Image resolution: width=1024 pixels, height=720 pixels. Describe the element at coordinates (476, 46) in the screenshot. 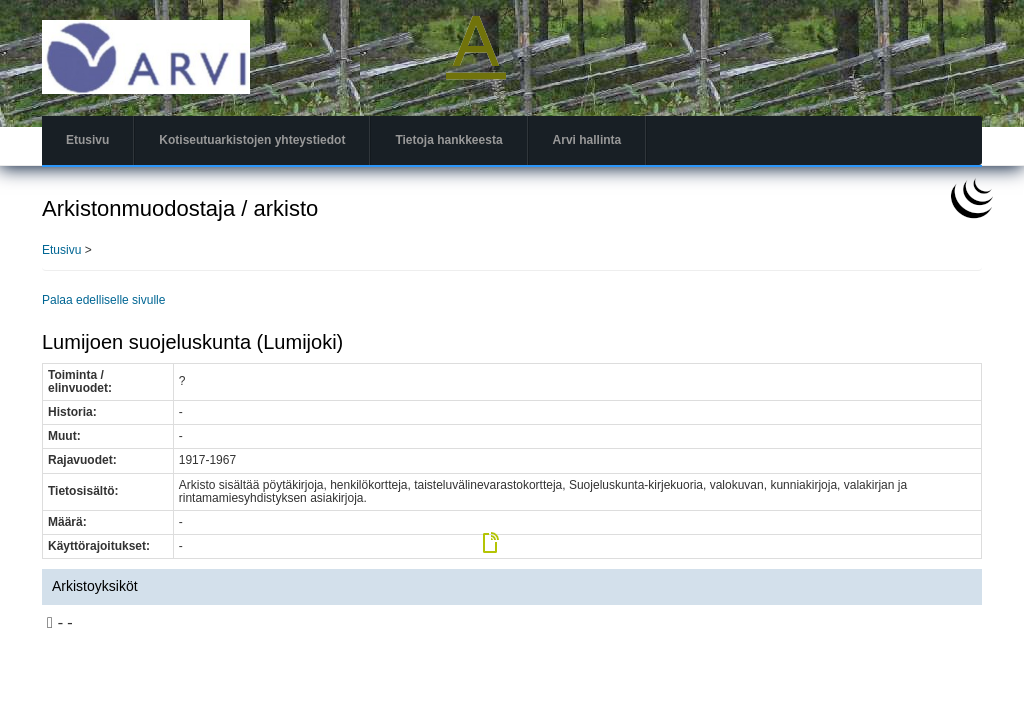

I see `change text color` at that location.